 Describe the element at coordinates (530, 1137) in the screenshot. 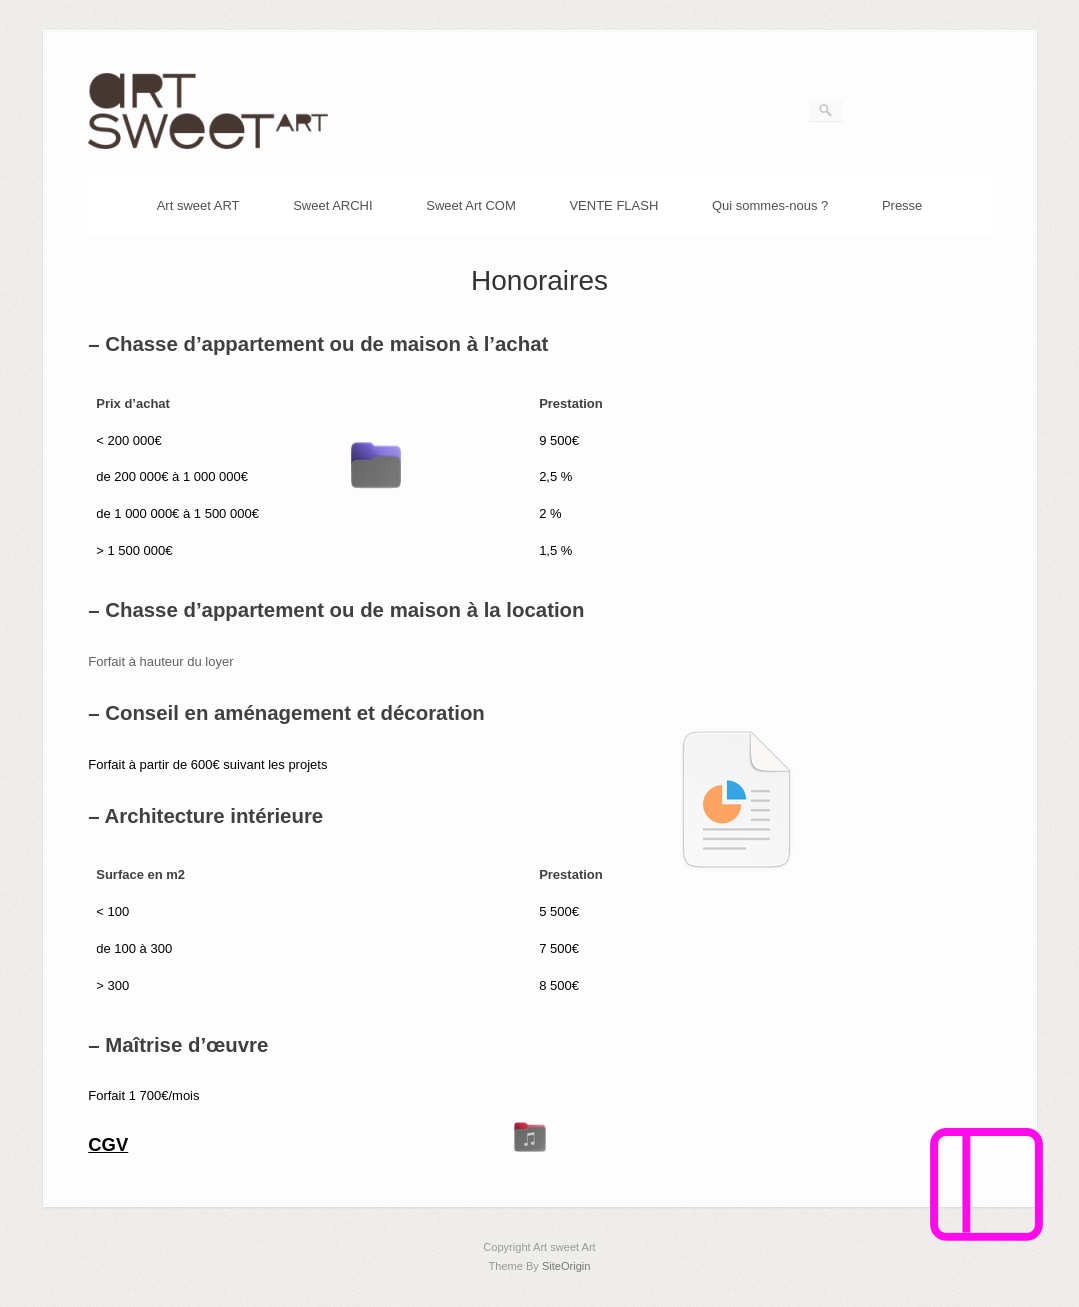

I see `open your music folder` at that location.